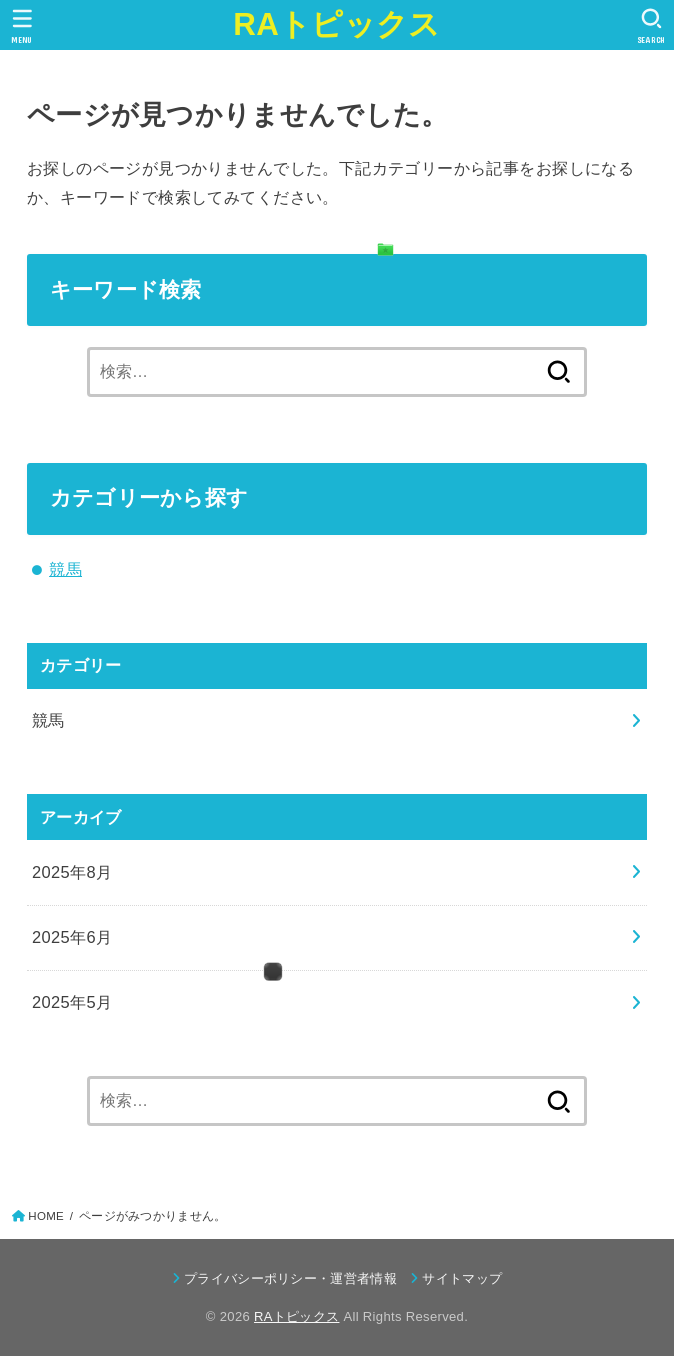 The image size is (674, 1356). What do you see at coordinates (273, 972) in the screenshot?
I see `configure screen edge gestures and hot corners` at bounding box center [273, 972].